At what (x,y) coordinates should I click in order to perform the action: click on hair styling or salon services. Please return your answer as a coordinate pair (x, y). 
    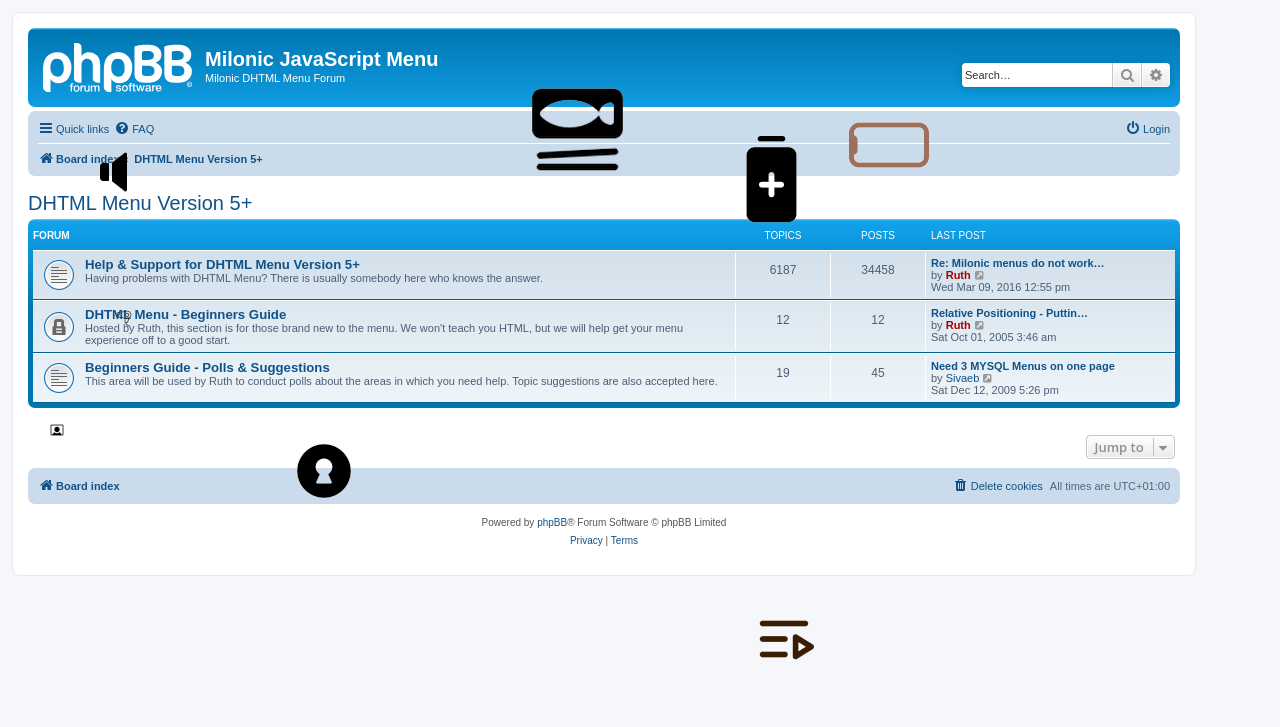
    Looking at the image, I should click on (124, 317).